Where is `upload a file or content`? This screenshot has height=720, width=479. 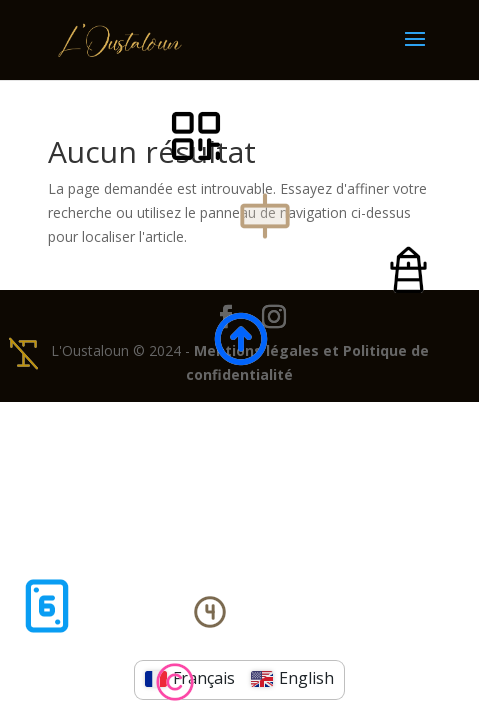
upload a file or content is located at coordinates (241, 339).